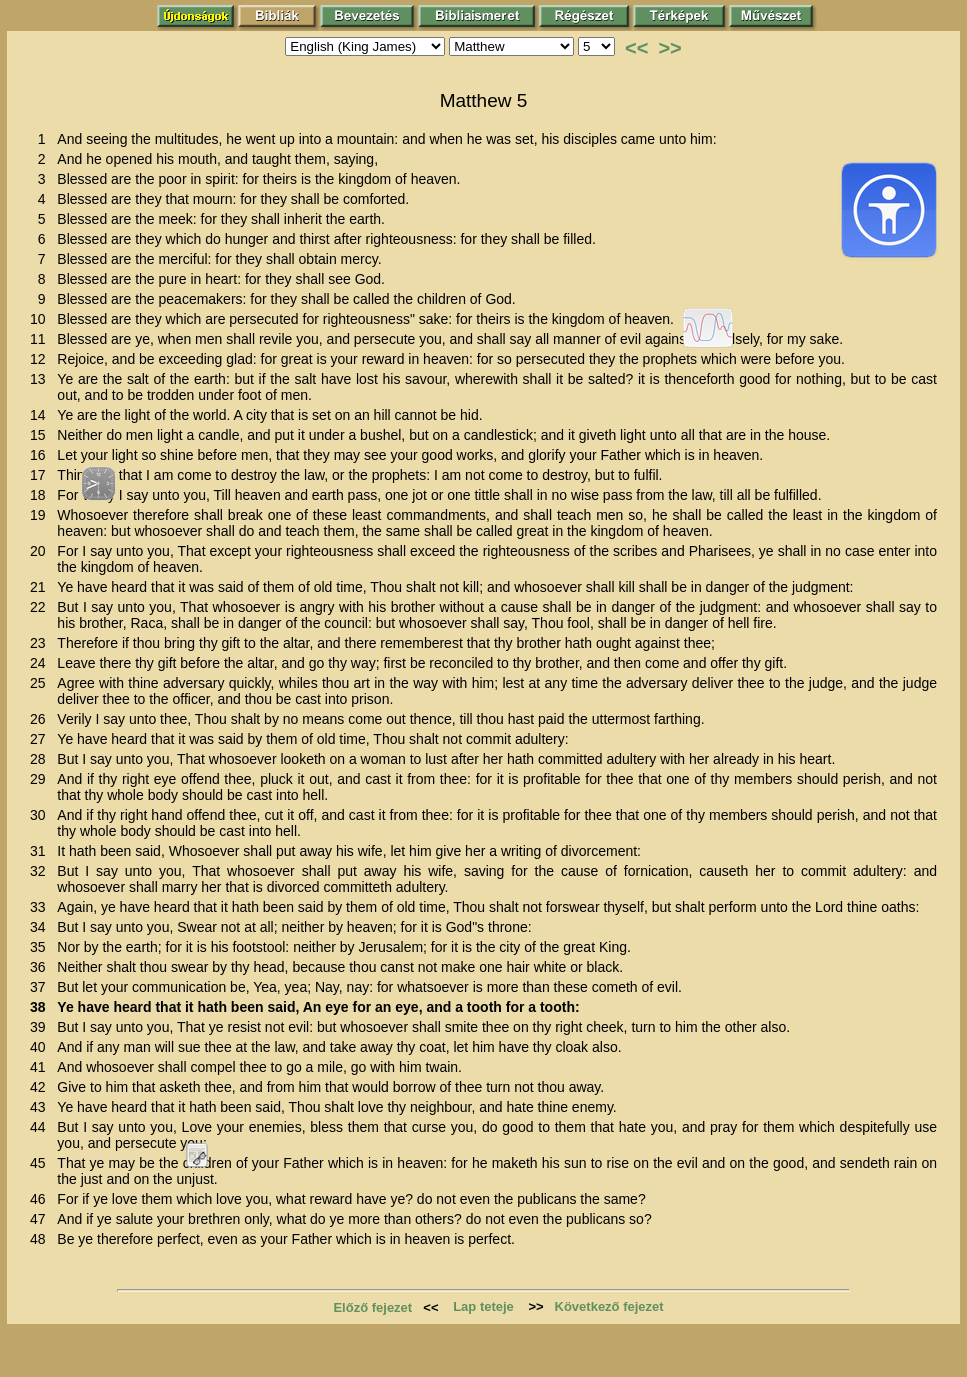  What do you see at coordinates (197, 1155) in the screenshot?
I see `open the documents app` at bounding box center [197, 1155].